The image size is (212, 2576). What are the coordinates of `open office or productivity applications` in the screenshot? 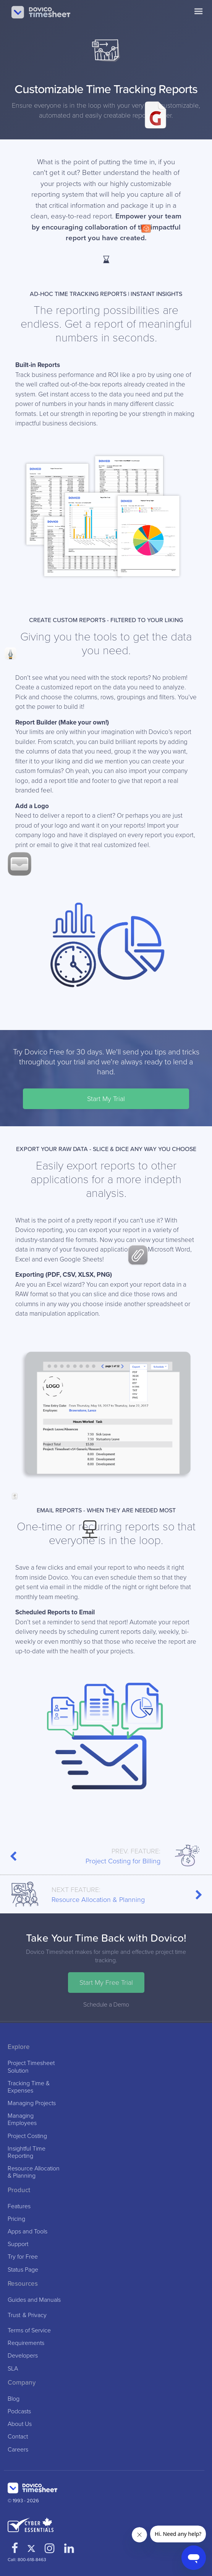 It's located at (138, 1255).